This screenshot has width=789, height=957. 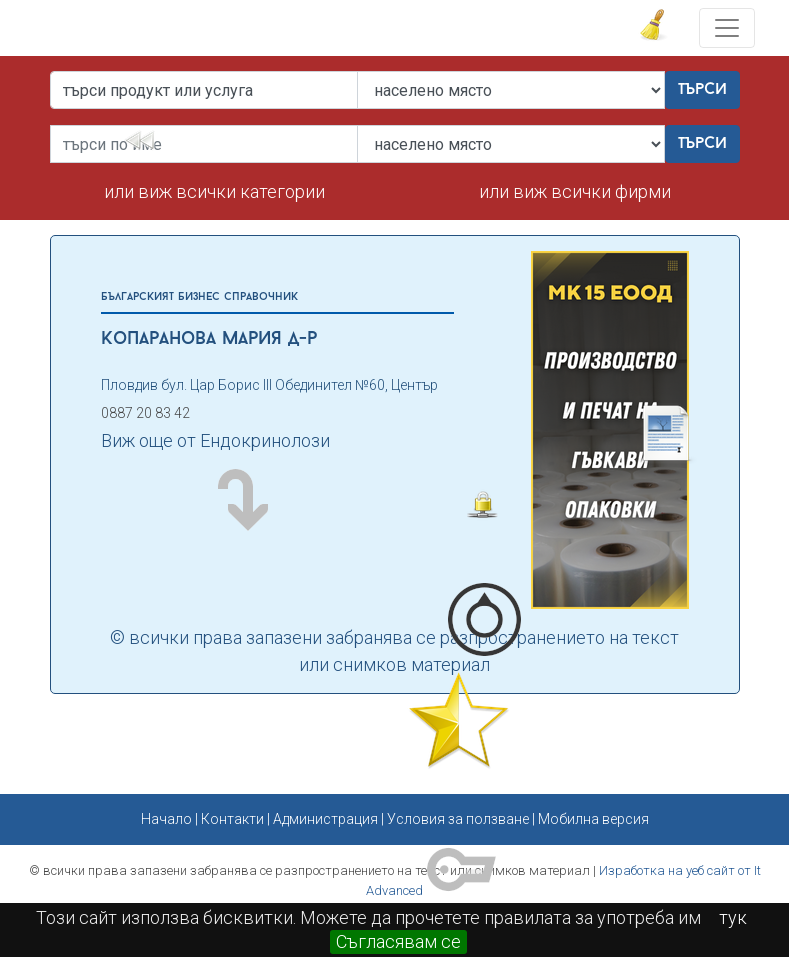 I want to click on jump to a specific location or section, so click(x=243, y=499).